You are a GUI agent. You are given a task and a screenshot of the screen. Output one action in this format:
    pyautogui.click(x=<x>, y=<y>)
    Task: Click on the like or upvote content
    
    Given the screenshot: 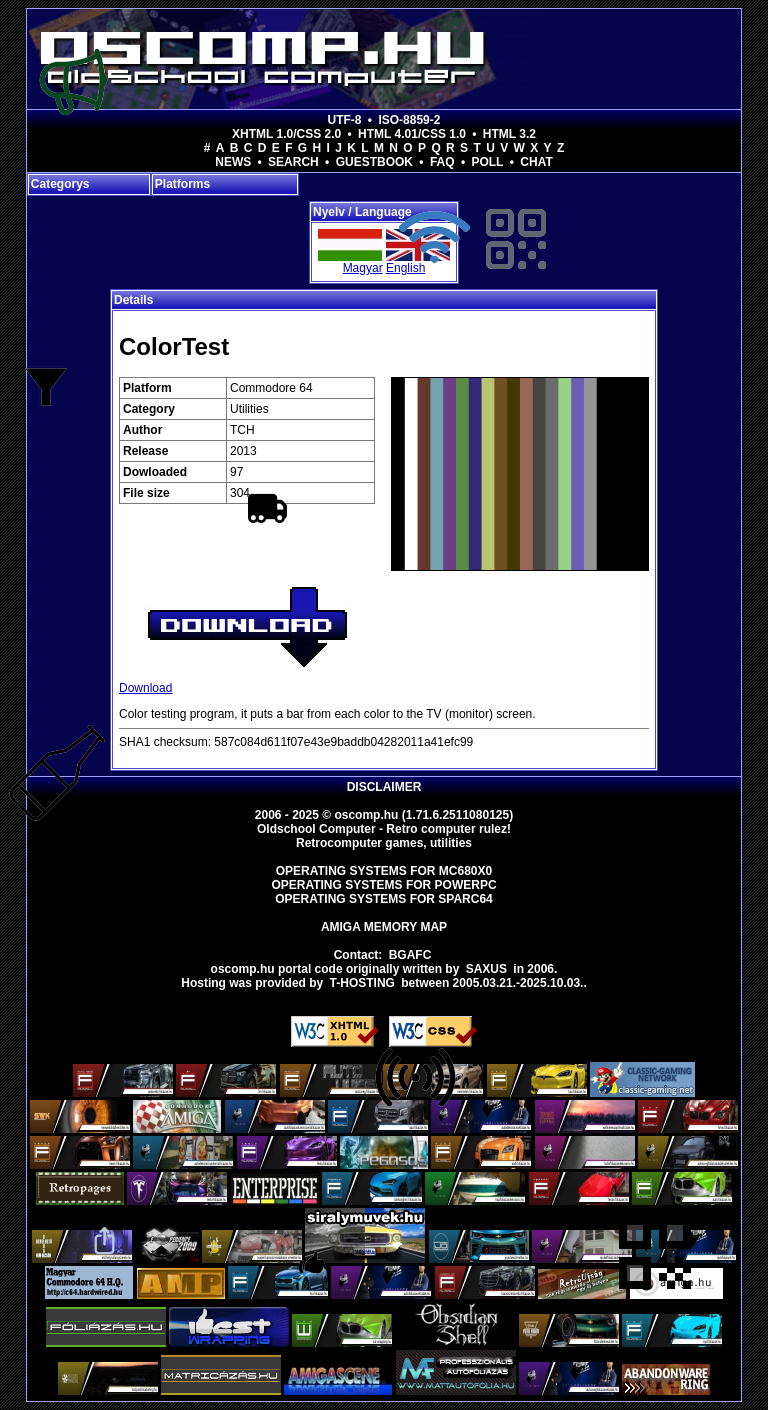 What is the action you would take?
    pyautogui.click(x=311, y=1263)
    